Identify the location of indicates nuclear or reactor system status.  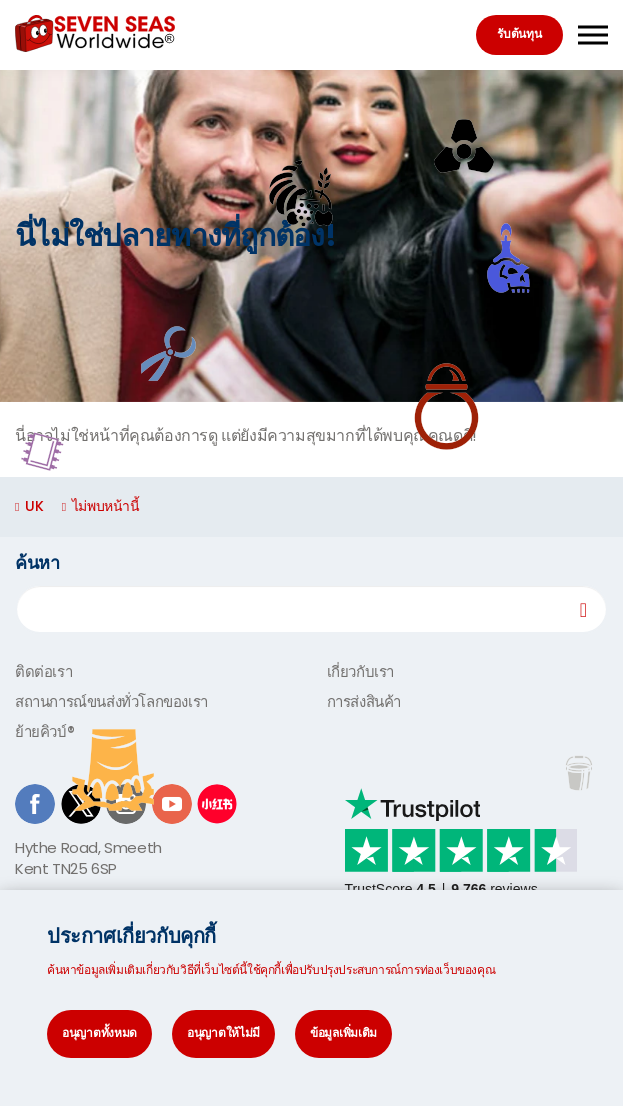
(464, 146).